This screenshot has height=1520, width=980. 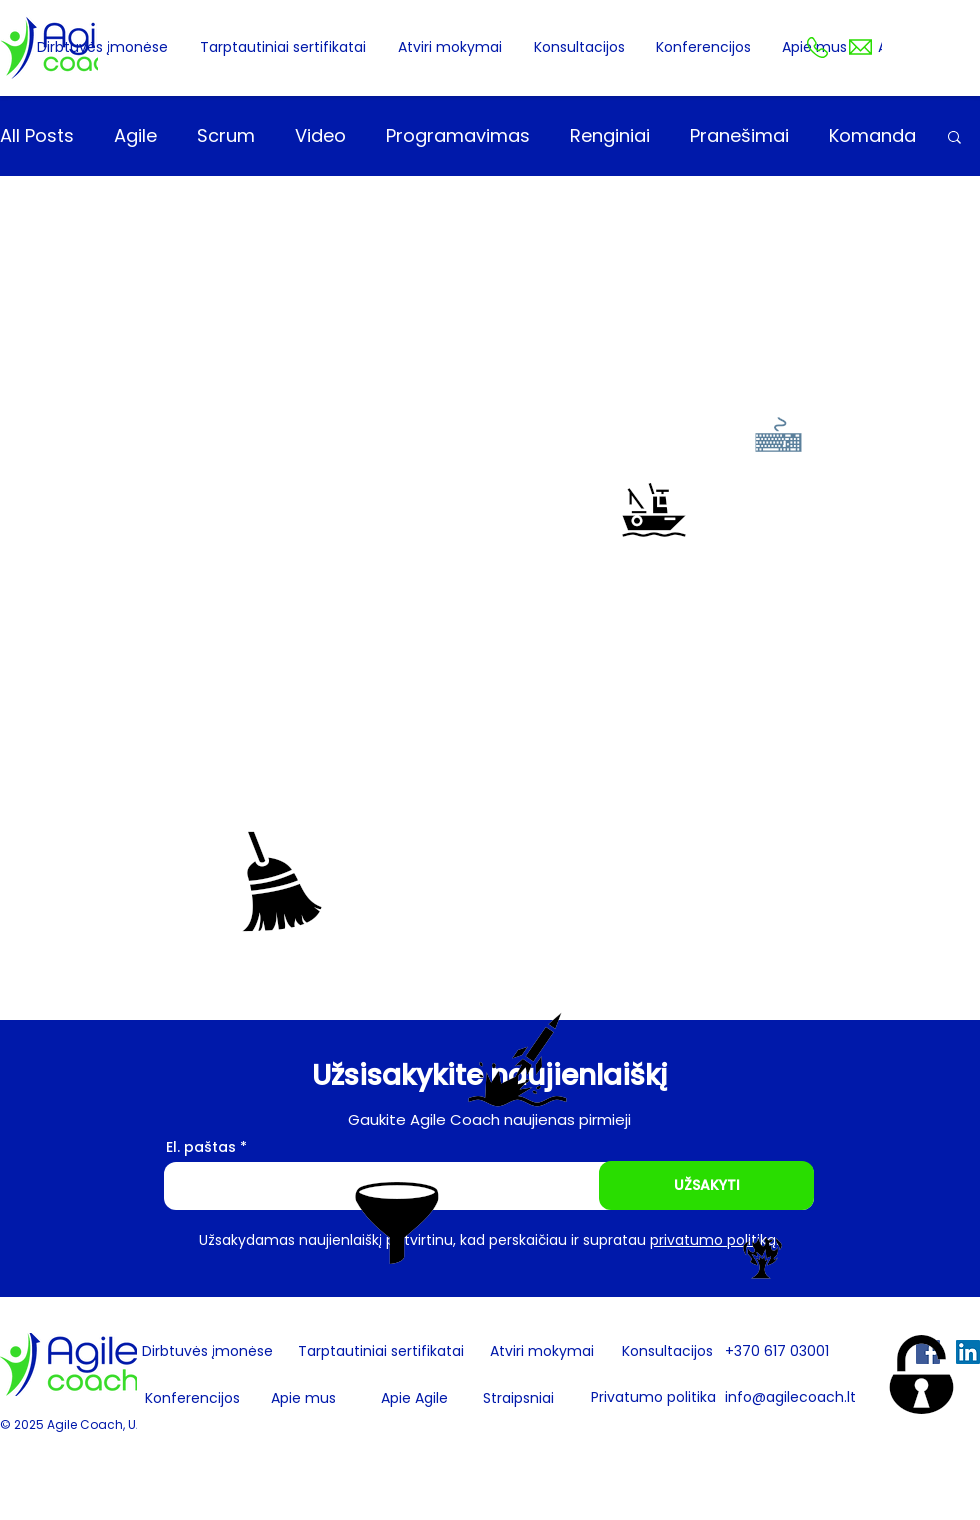 What do you see at coordinates (270, 883) in the screenshot?
I see `clear or clean up items` at bounding box center [270, 883].